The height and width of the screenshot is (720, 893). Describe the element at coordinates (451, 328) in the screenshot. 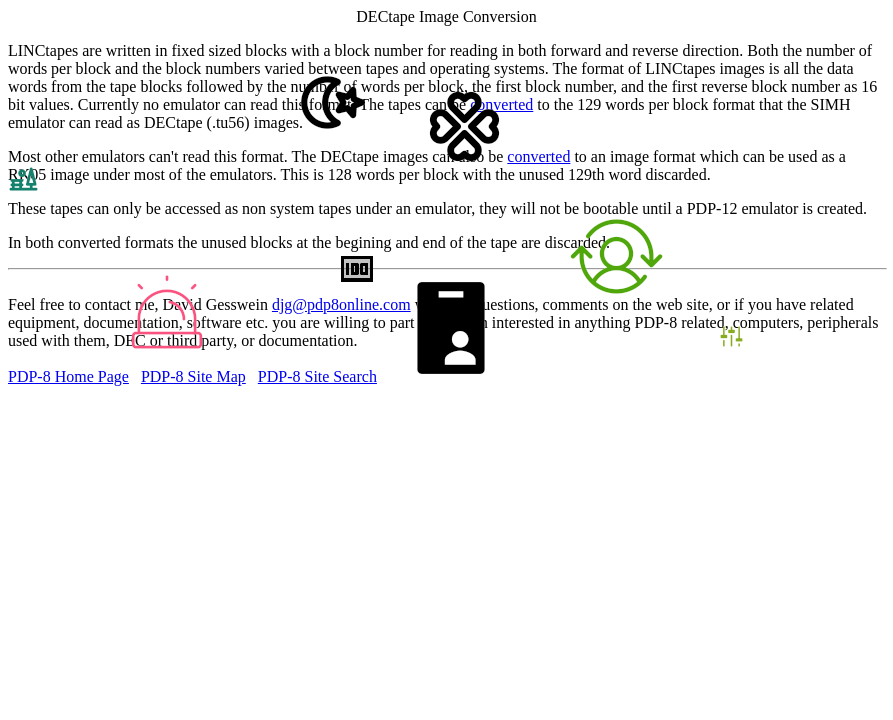

I see `view your profile or identification details` at that location.